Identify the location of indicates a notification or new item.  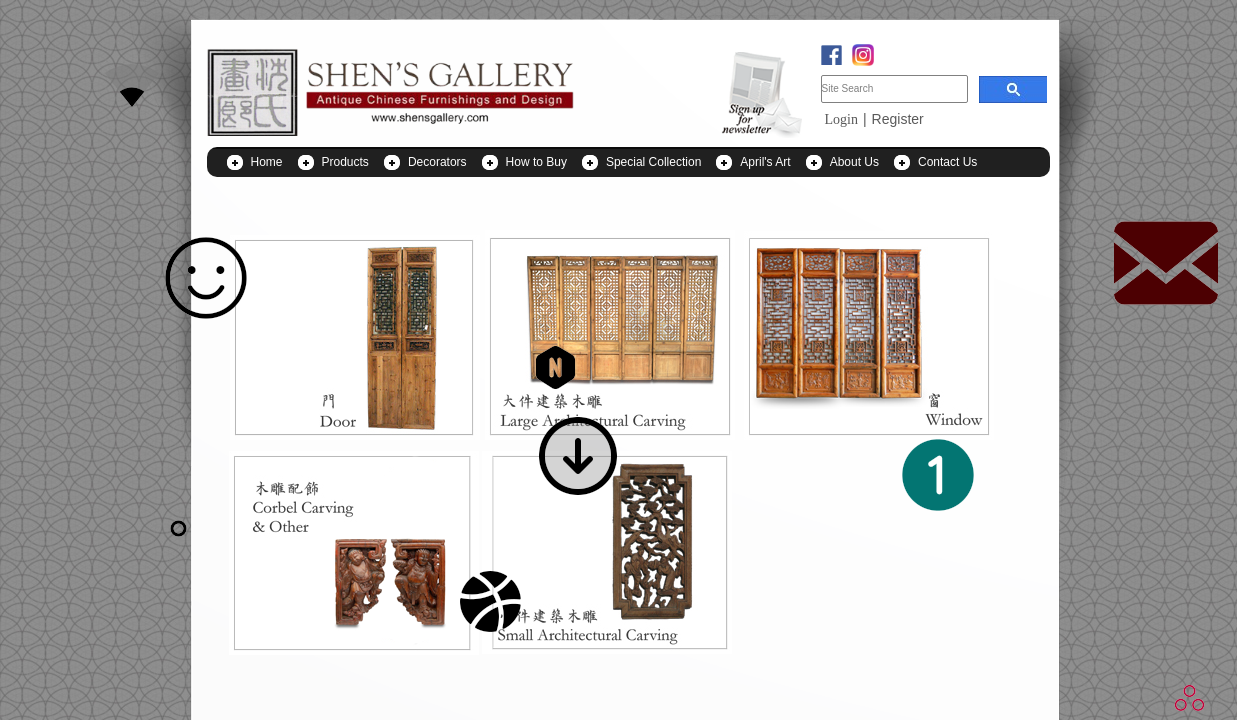
(555, 367).